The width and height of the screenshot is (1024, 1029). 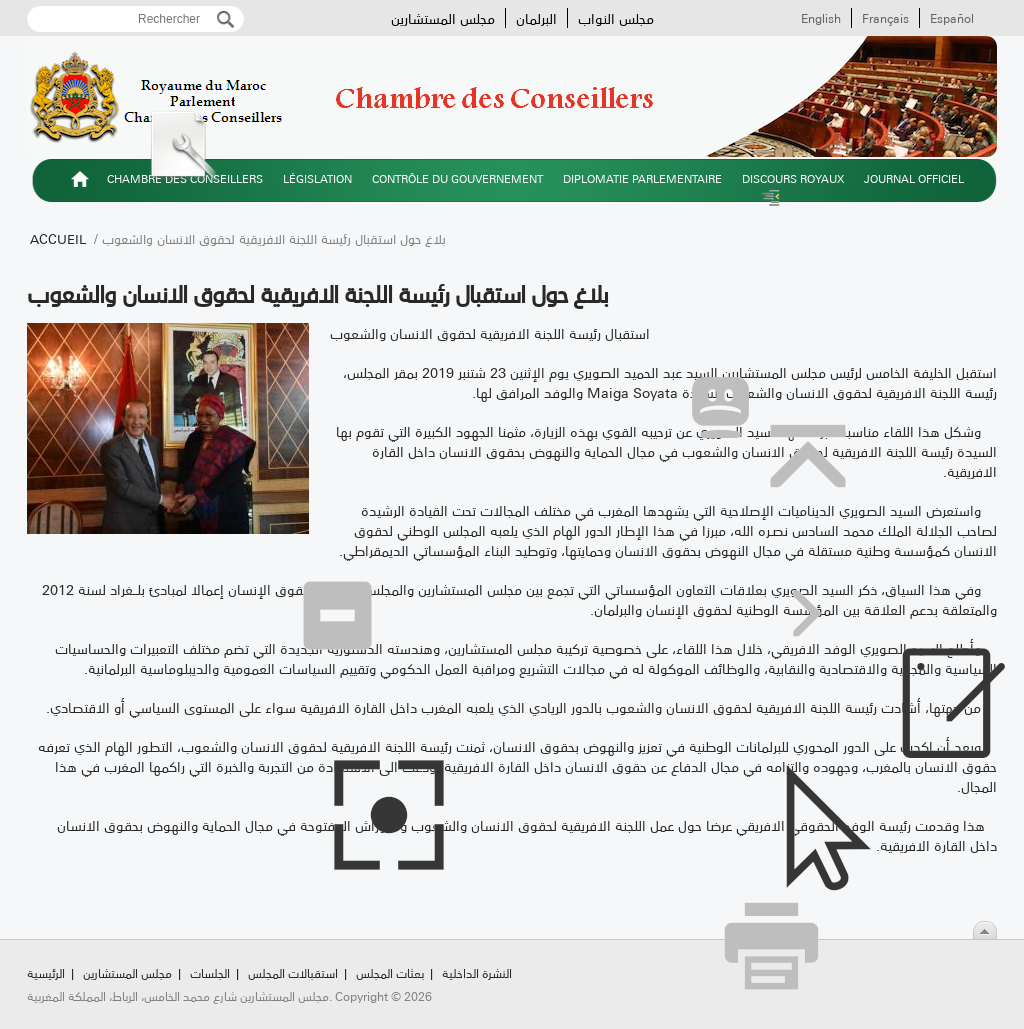 I want to click on cursor or pointer indicator, so click(x=830, y=828).